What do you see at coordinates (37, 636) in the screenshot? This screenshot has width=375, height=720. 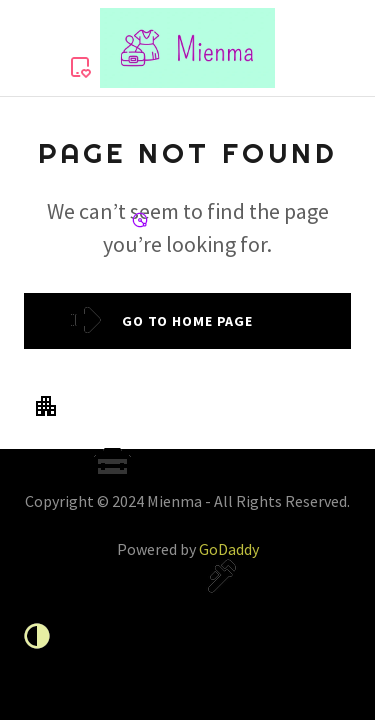 I see `adjust display contrast settings` at bounding box center [37, 636].